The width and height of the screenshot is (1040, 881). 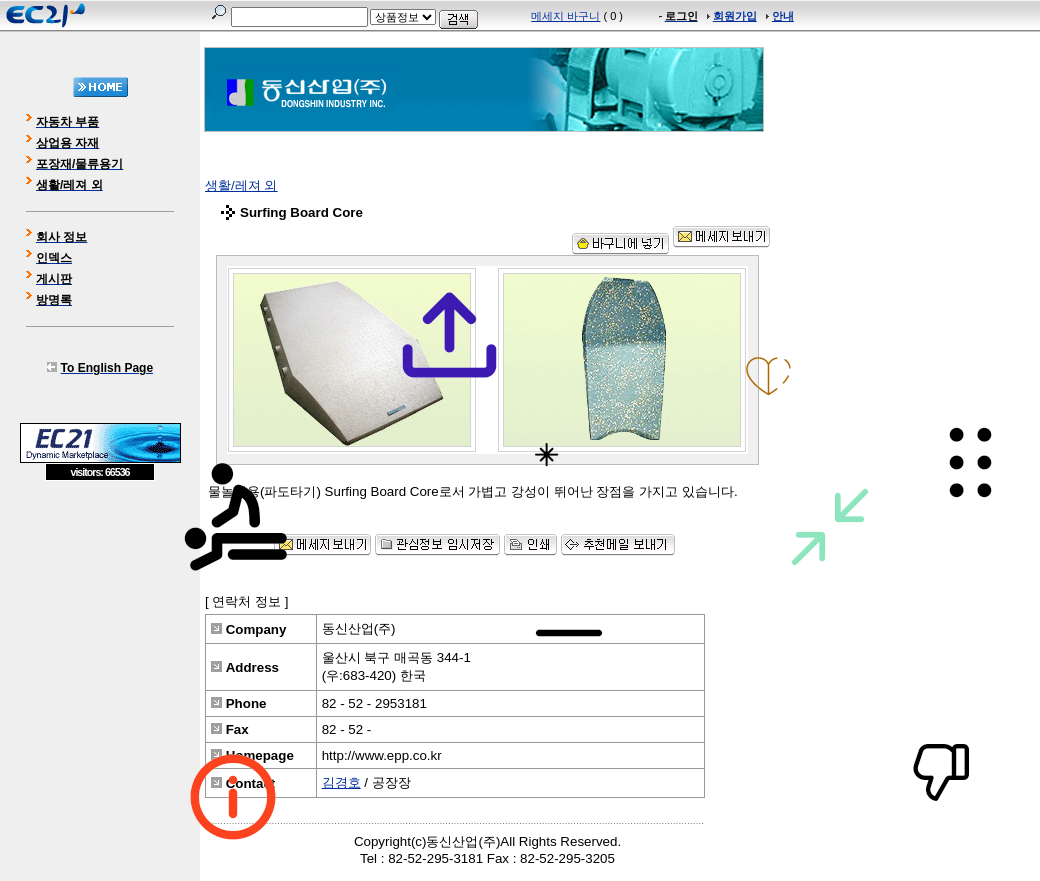 What do you see at coordinates (233, 797) in the screenshot?
I see `view more information` at bounding box center [233, 797].